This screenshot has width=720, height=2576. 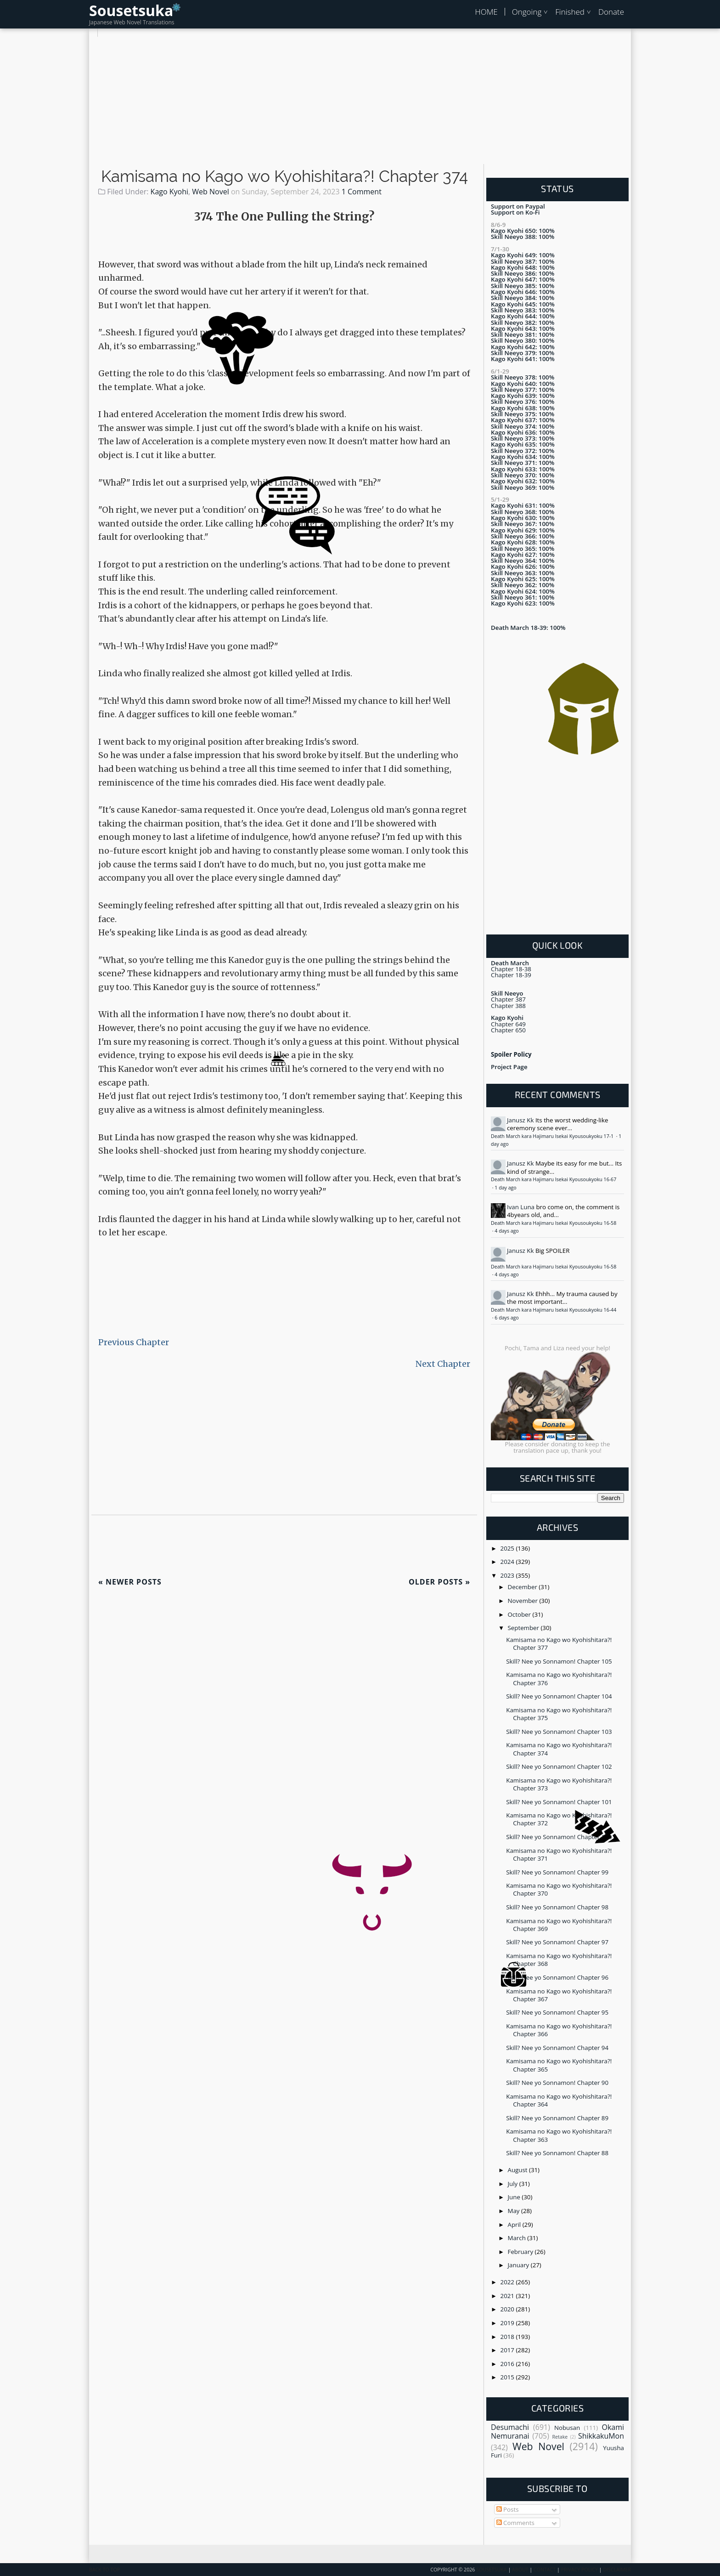 I want to click on open chat or messaging feature, so click(x=295, y=515).